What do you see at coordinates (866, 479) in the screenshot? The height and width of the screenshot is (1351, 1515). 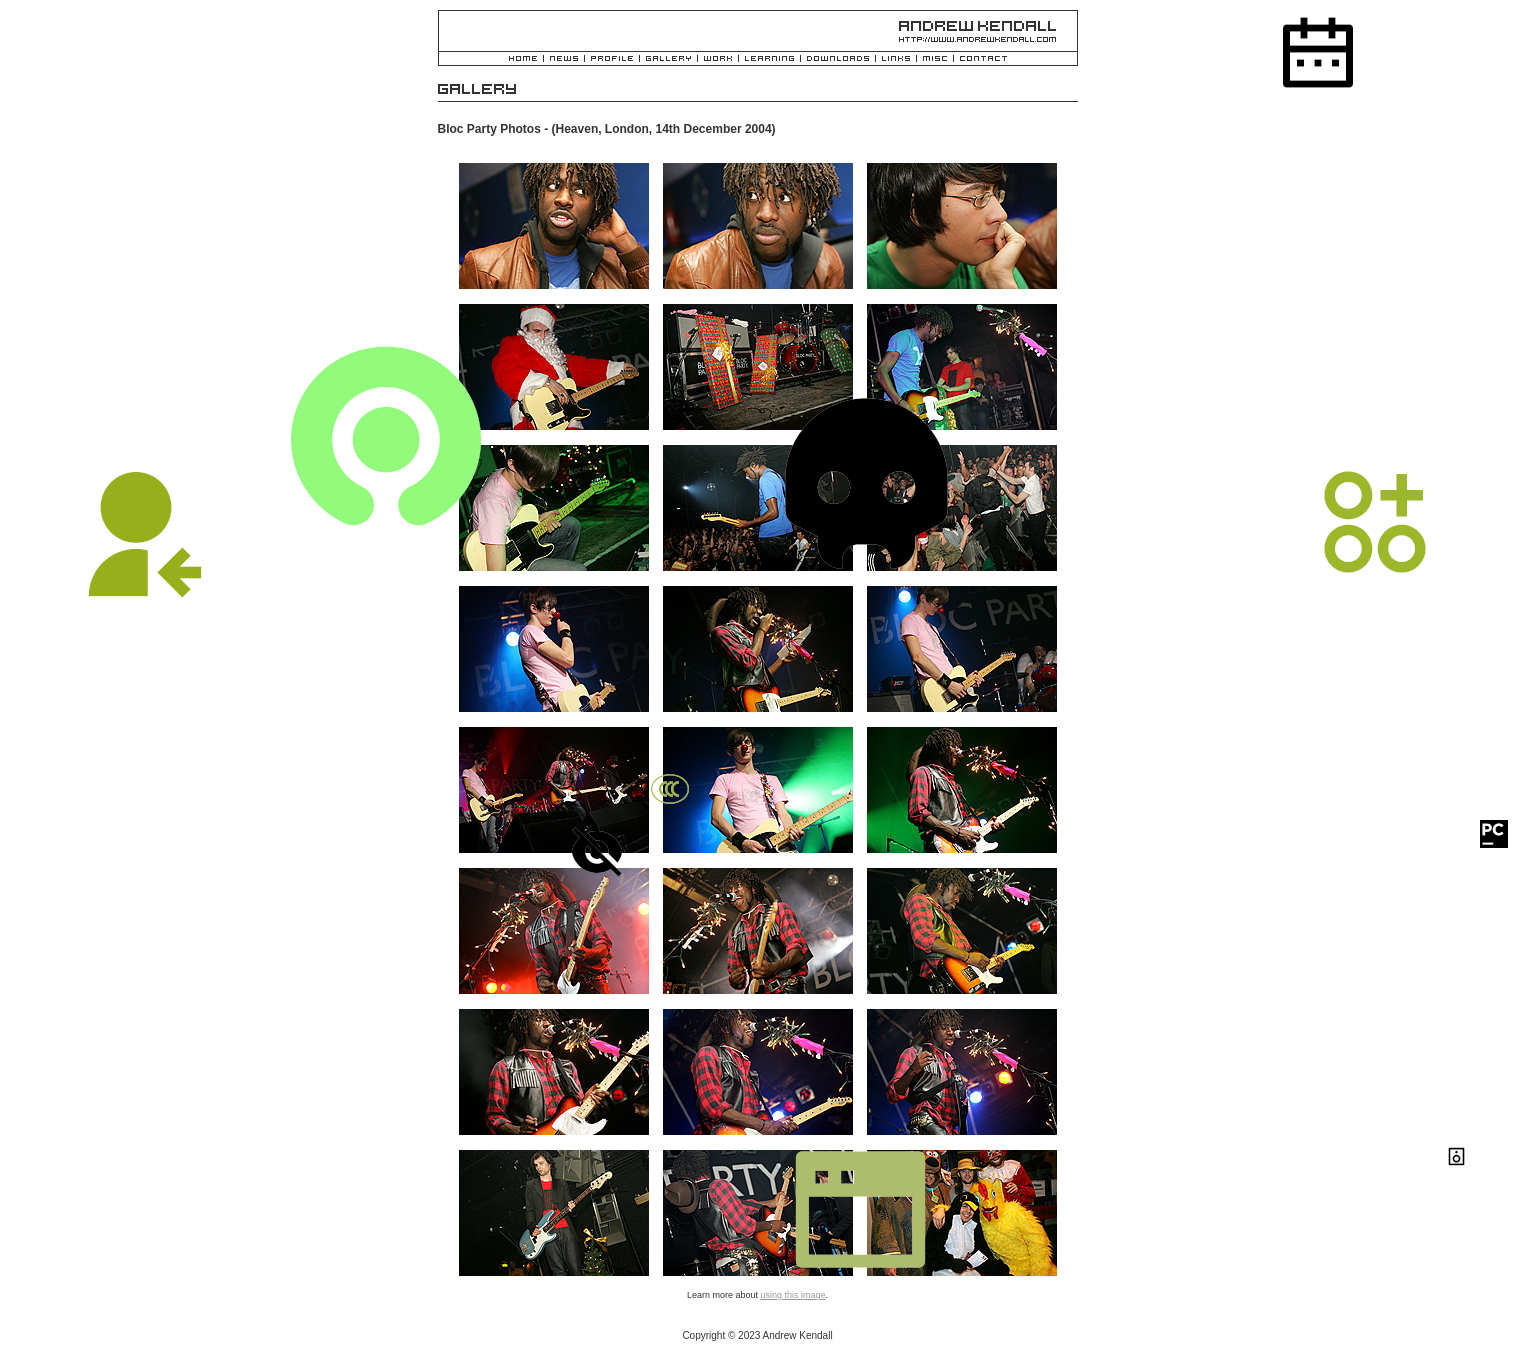 I see `indicates danger or hazardous content` at bounding box center [866, 479].